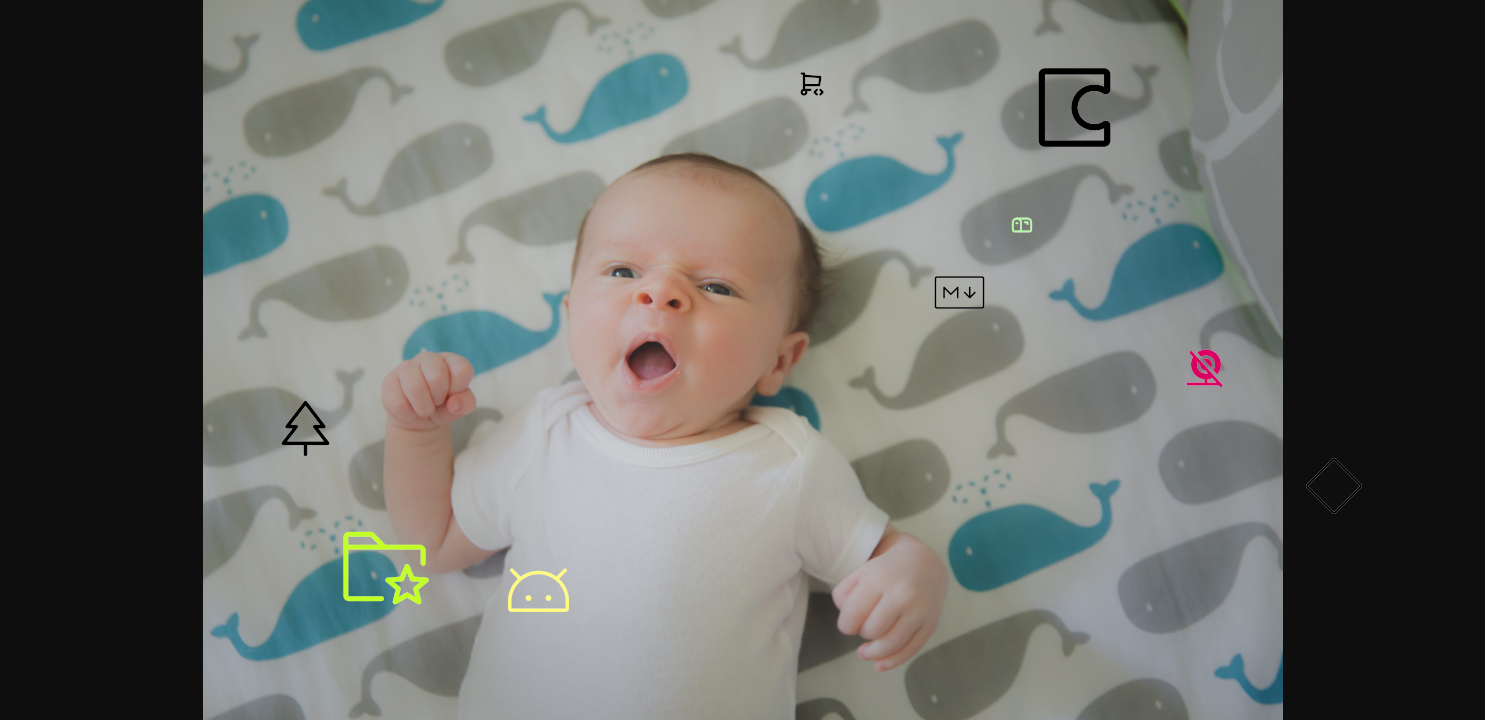 The image size is (1485, 720). I want to click on camera is disabled or turned off, so click(1206, 369).